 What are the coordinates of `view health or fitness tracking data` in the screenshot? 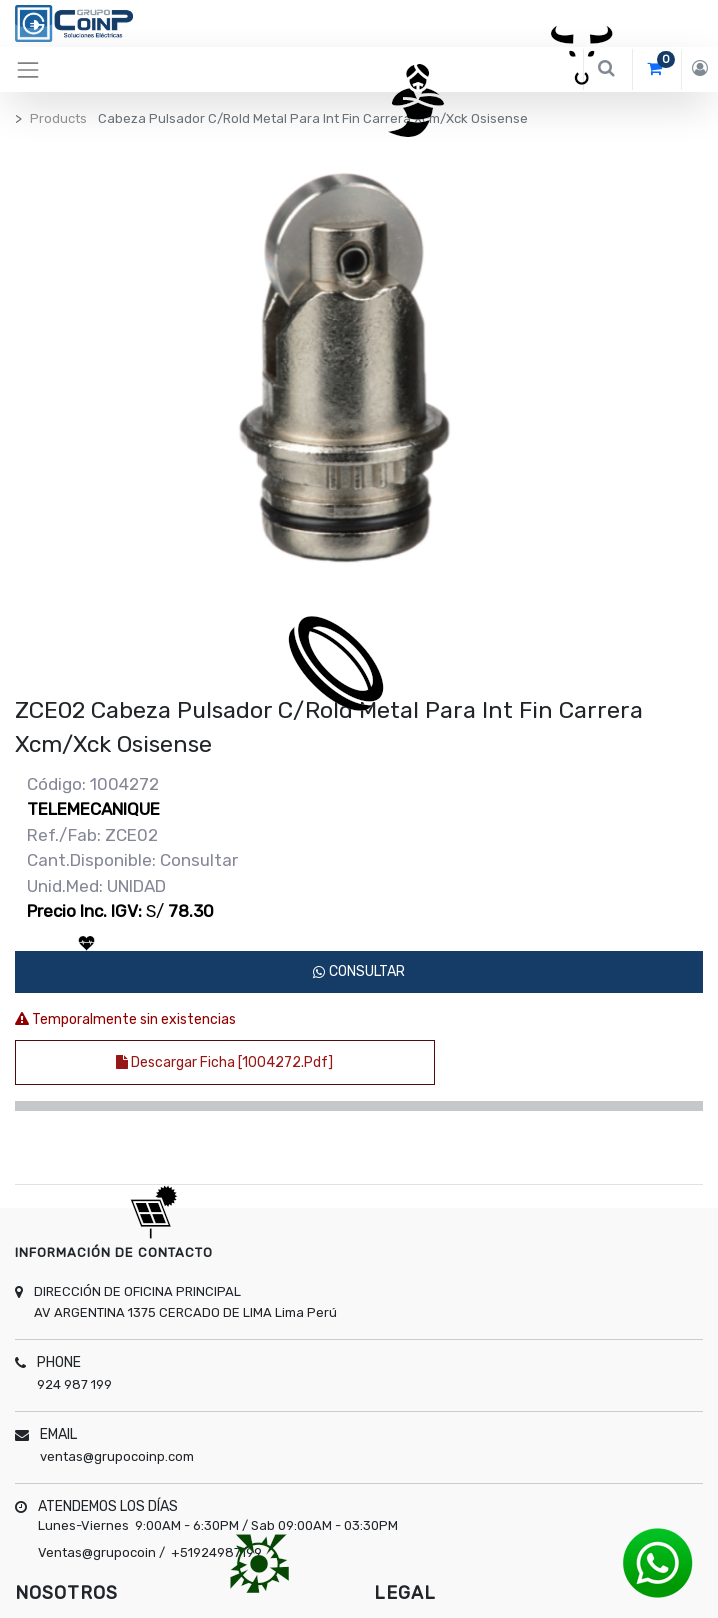 It's located at (86, 943).